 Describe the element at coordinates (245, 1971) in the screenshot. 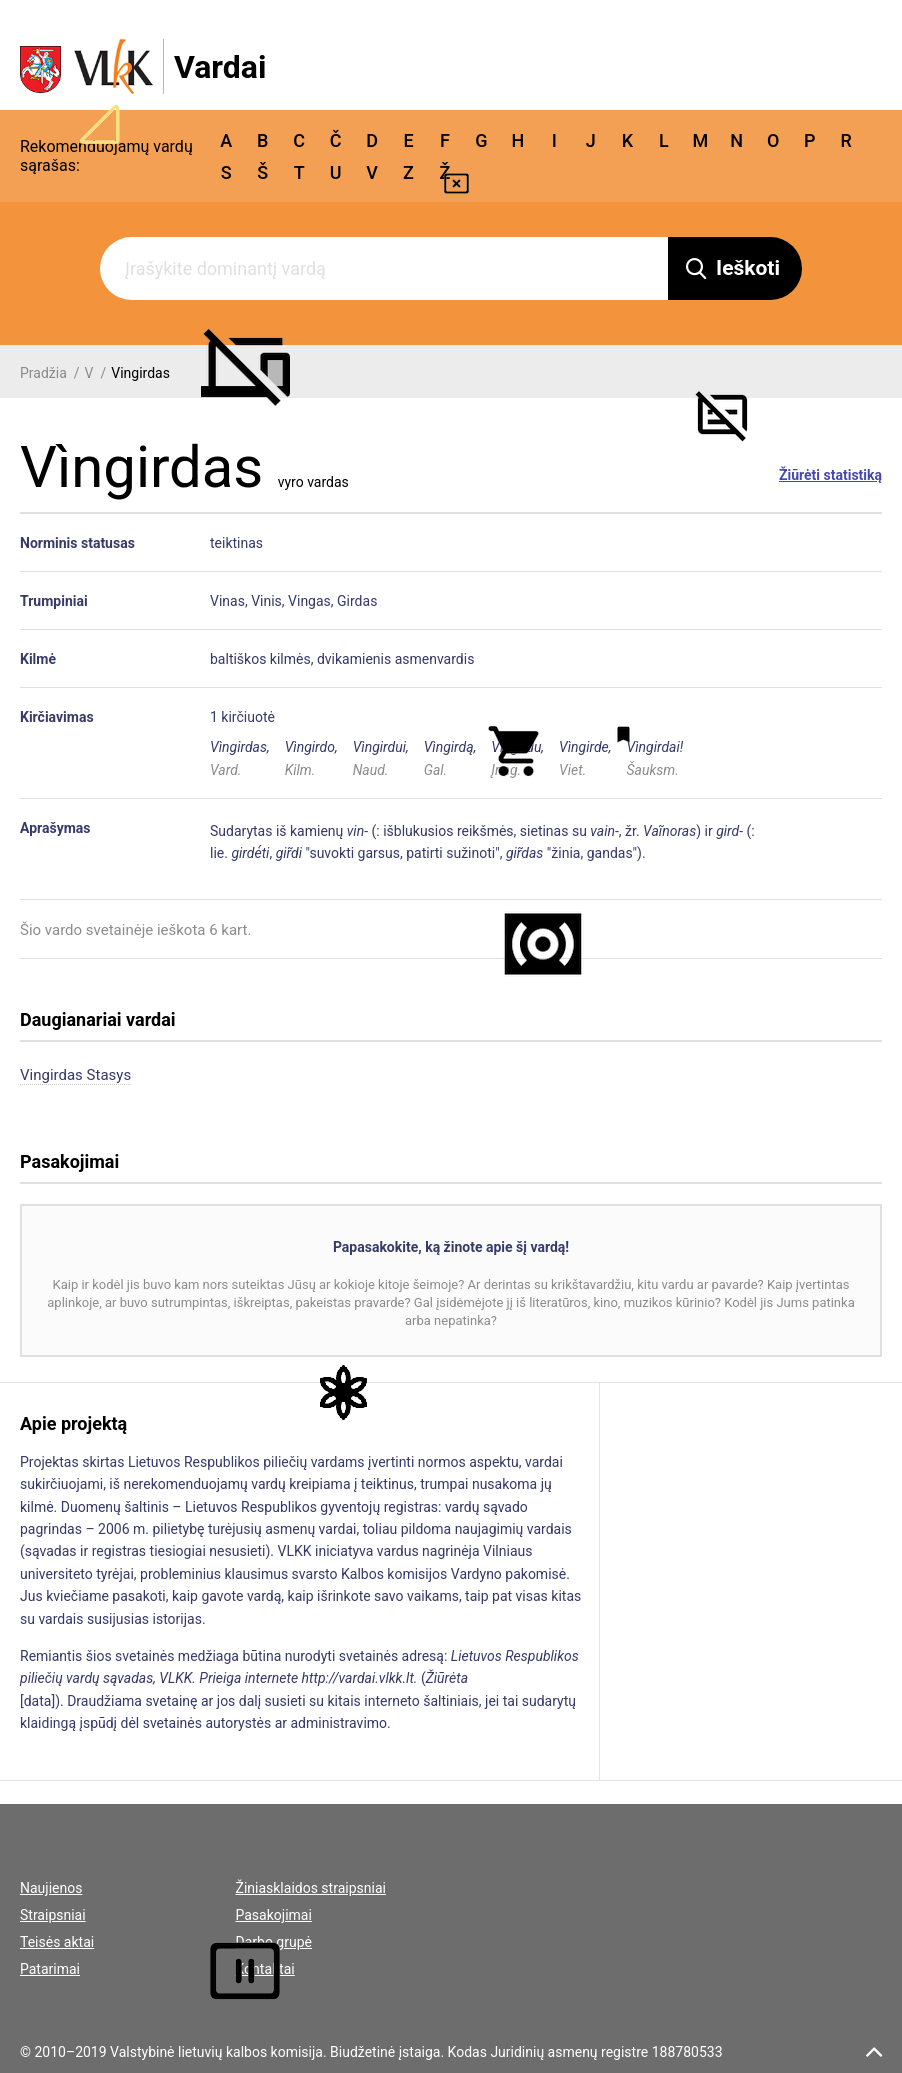

I see `pause a presentation or slideshow` at that location.